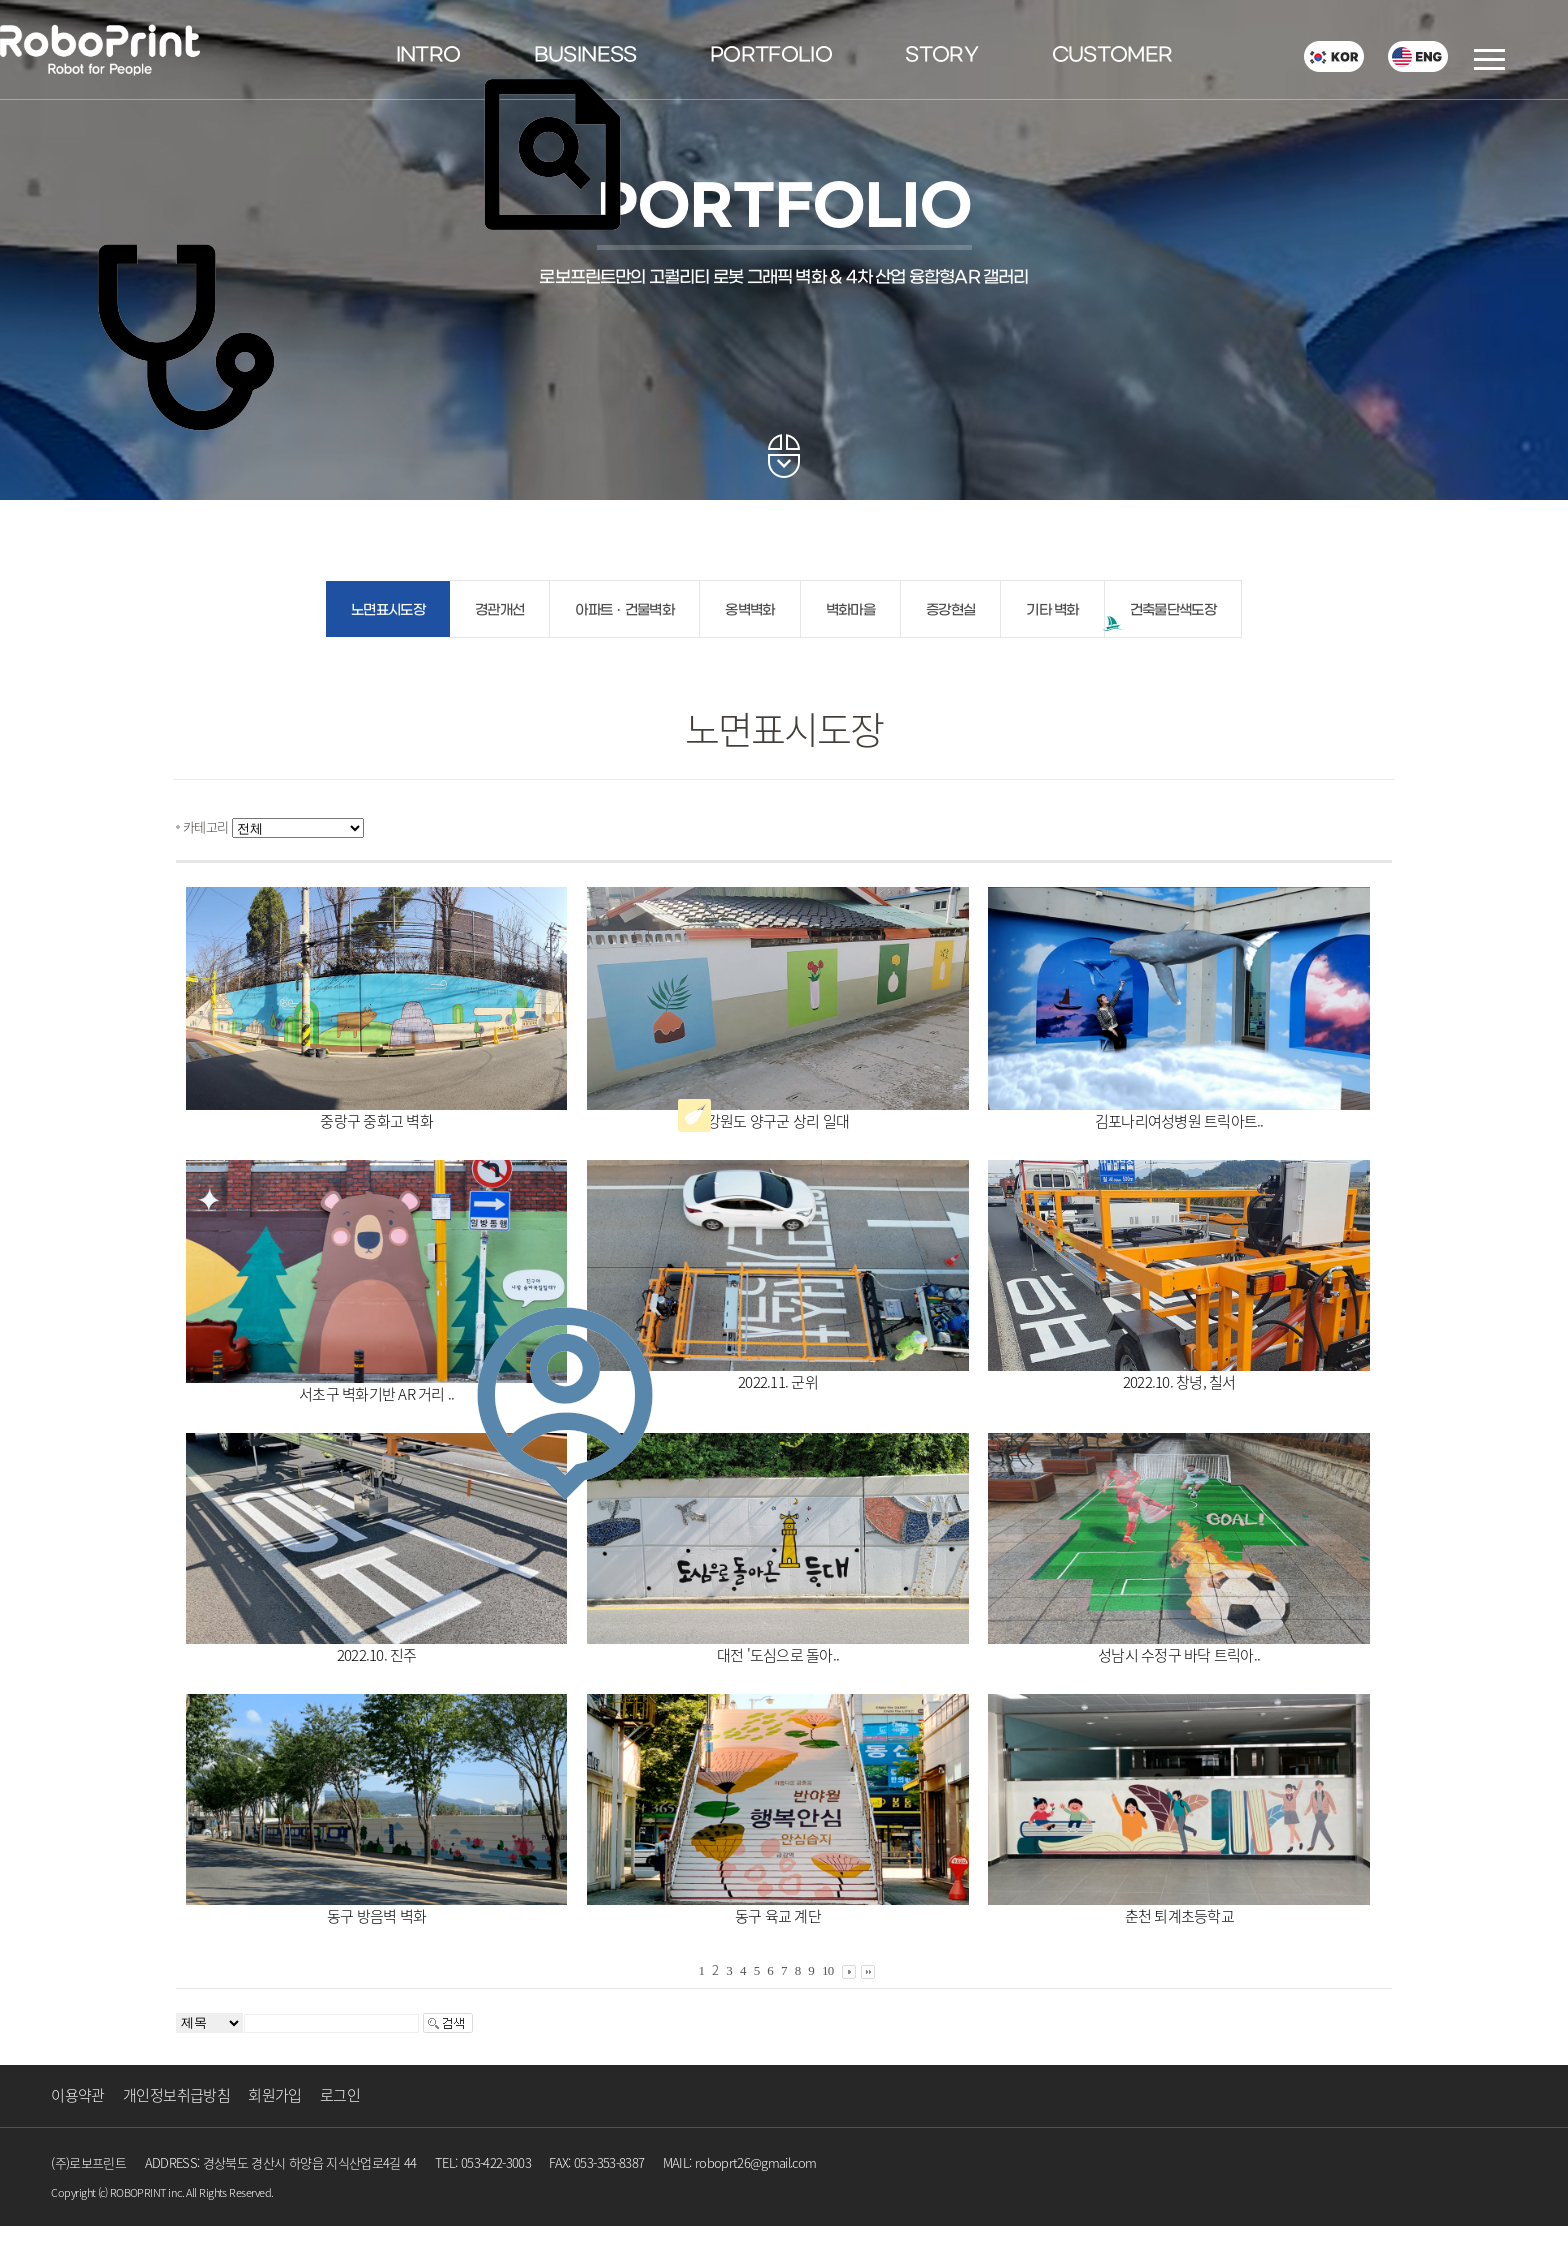 The height and width of the screenshot is (2246, 1568). Describe the element at coordinates (694, 1115) in the screenshot. I see `thymeleaf java template engine logo` at that location.